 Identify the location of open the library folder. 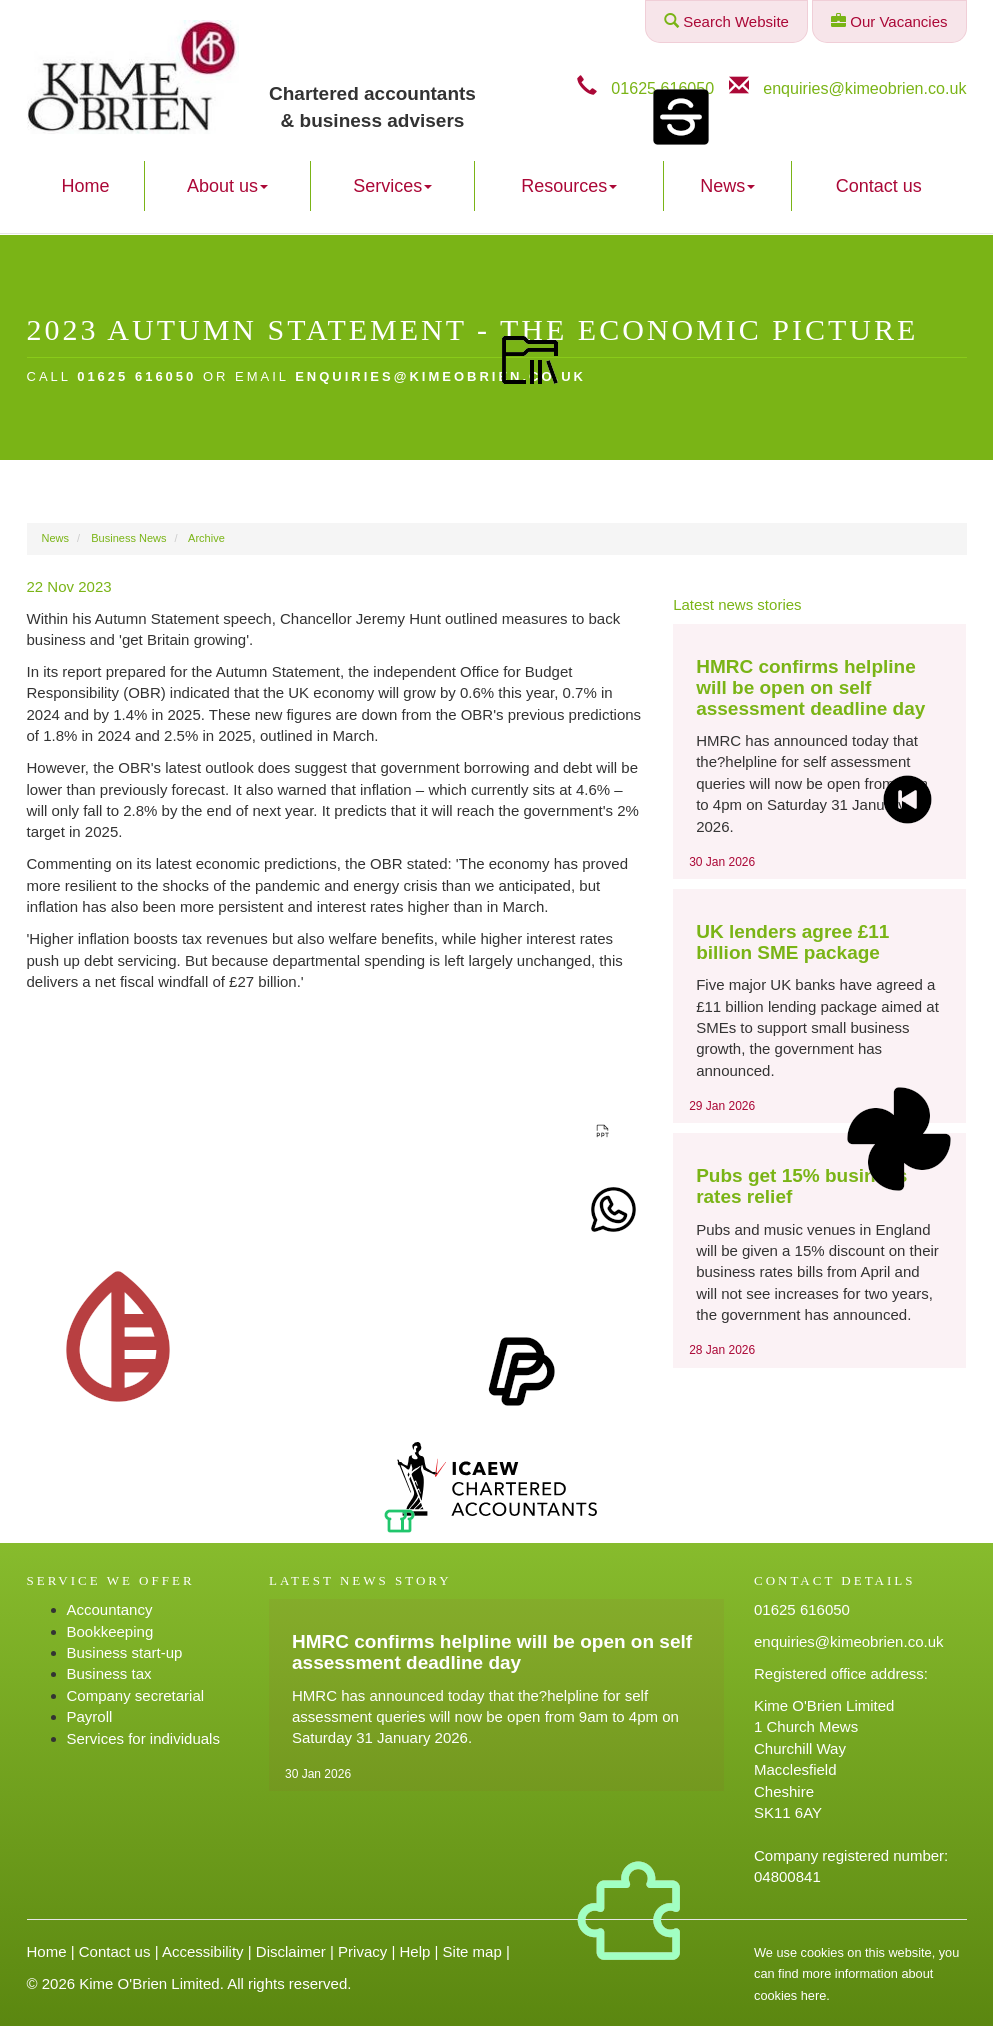
(530, 360).